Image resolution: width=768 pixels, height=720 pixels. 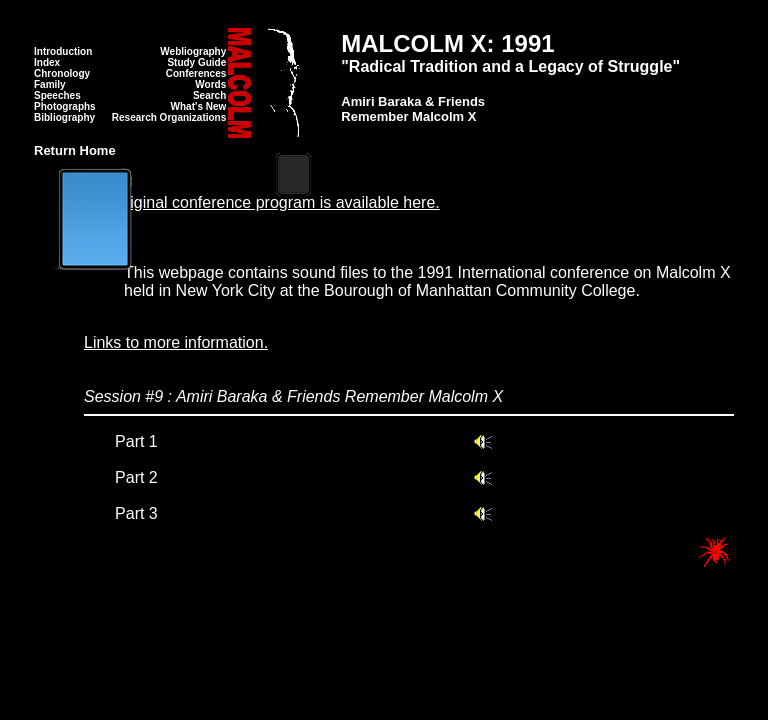 I want to click on iPad Pro device in connected devices list, so click(x=95, y=220).